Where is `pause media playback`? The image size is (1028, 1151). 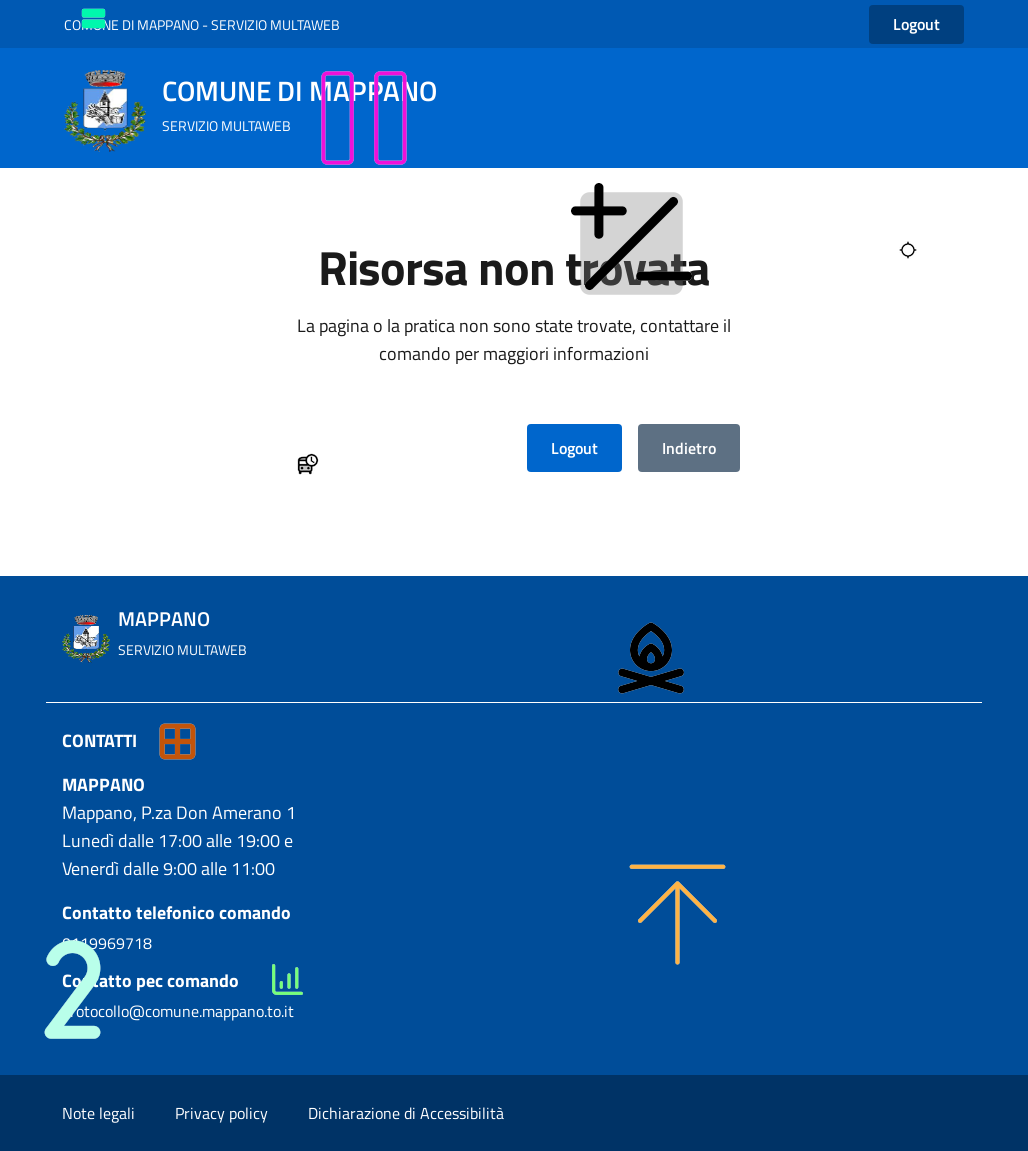 pause media playback is located at coordinates (364, 118).